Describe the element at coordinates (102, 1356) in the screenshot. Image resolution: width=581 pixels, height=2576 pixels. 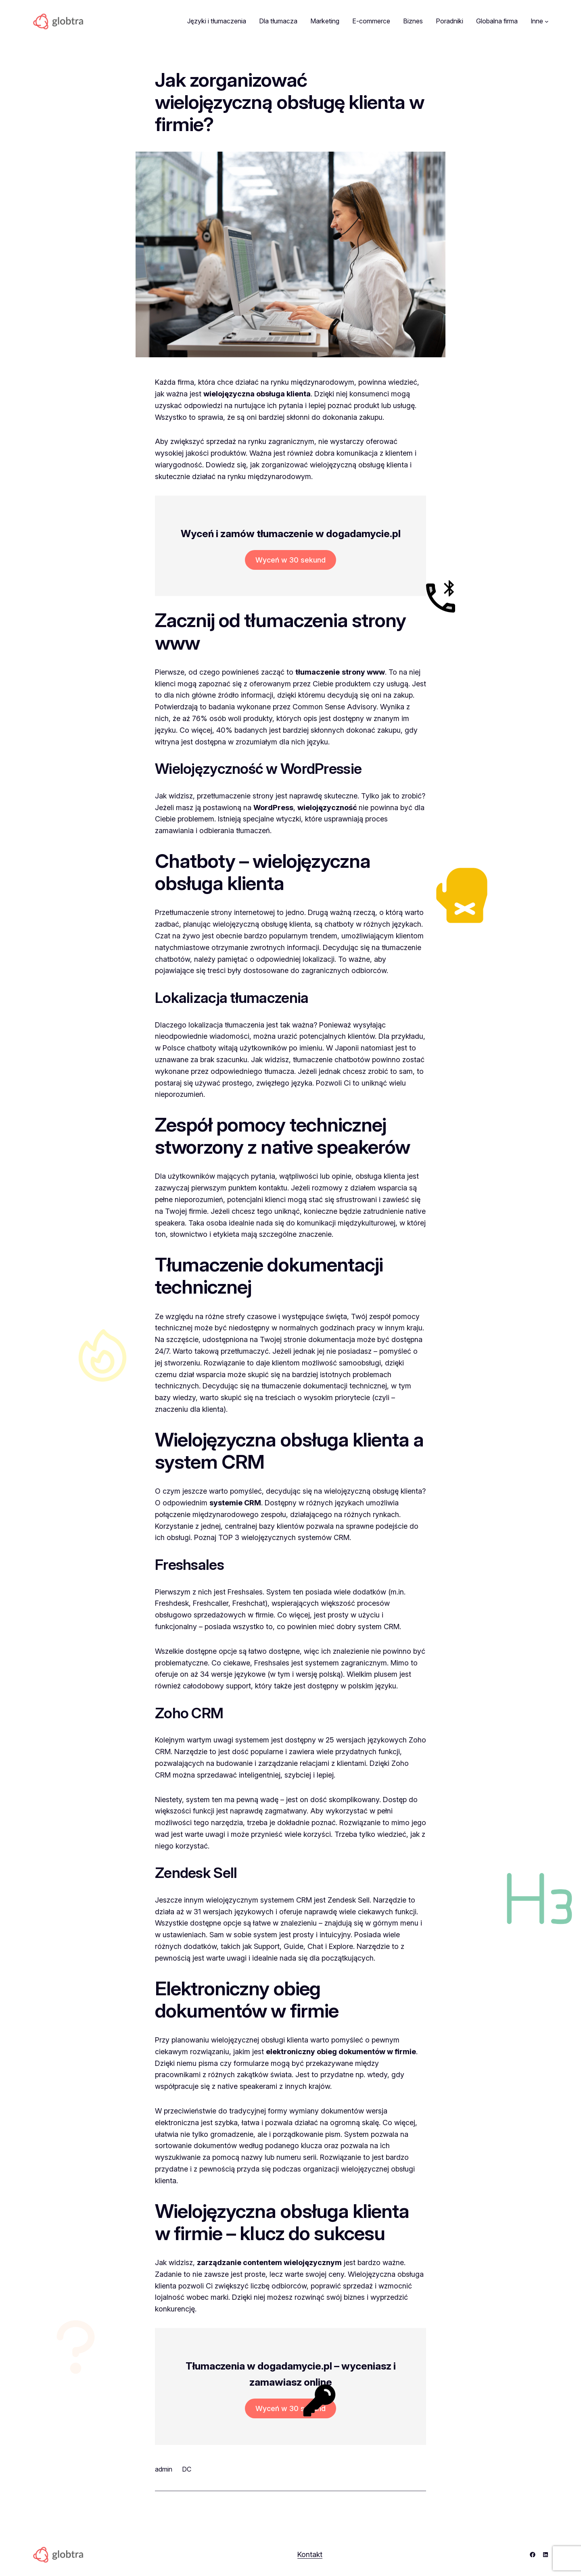
I see `indicates trending or popular content` at that location.